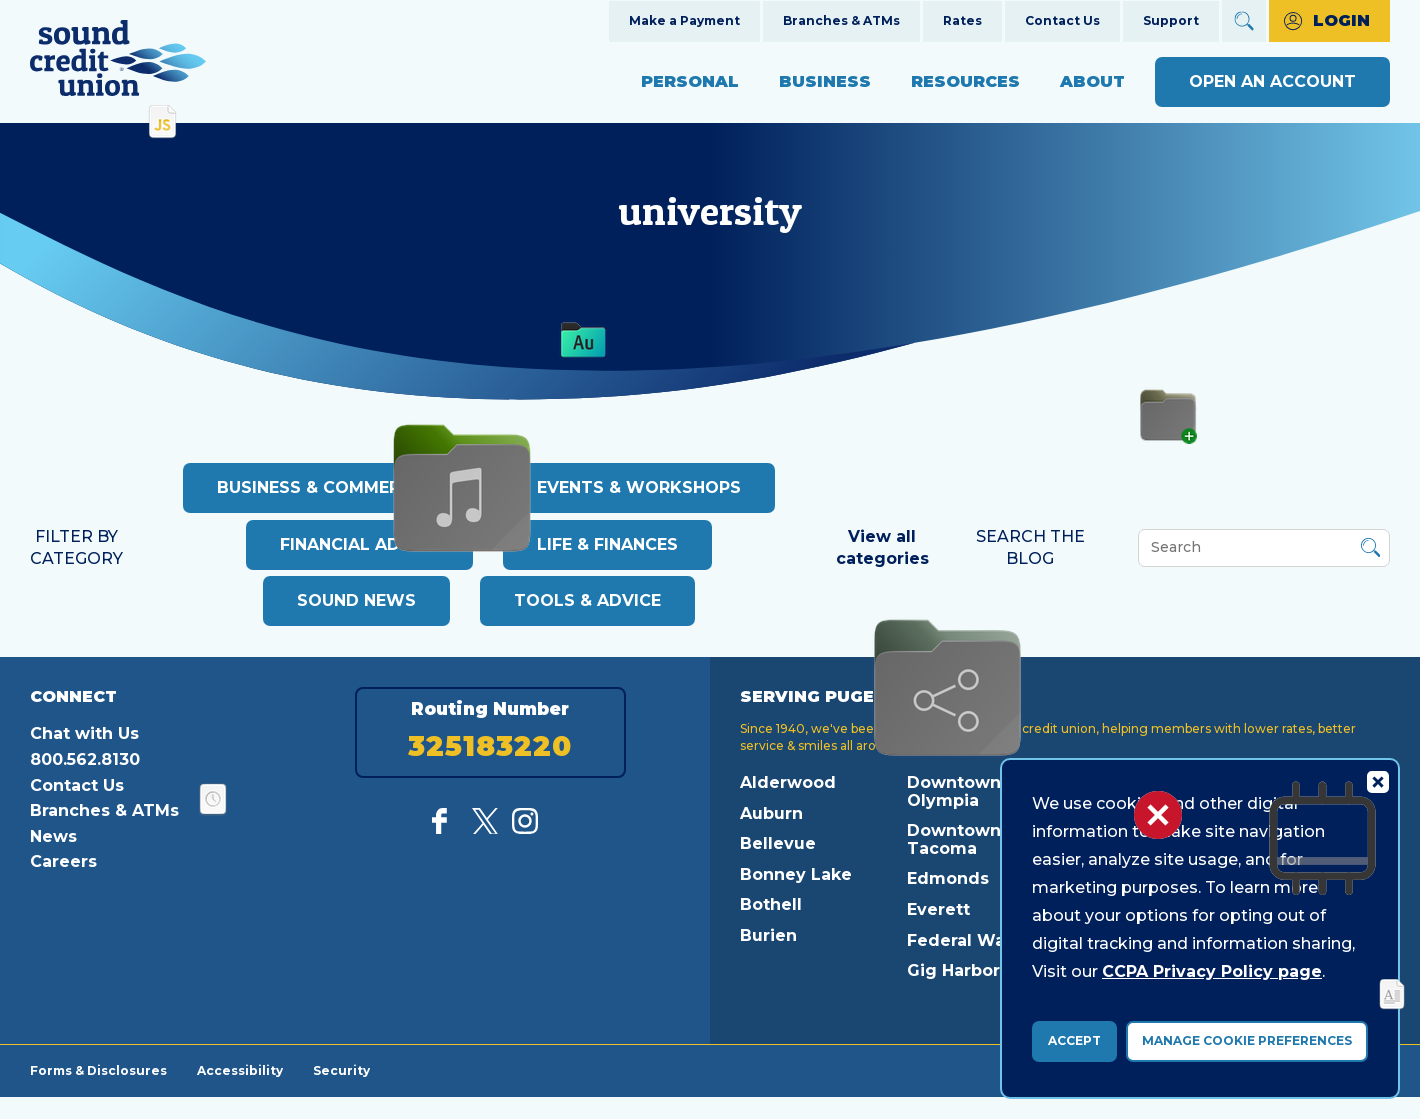  I want to click on image is currently loading, so click(213, 799).